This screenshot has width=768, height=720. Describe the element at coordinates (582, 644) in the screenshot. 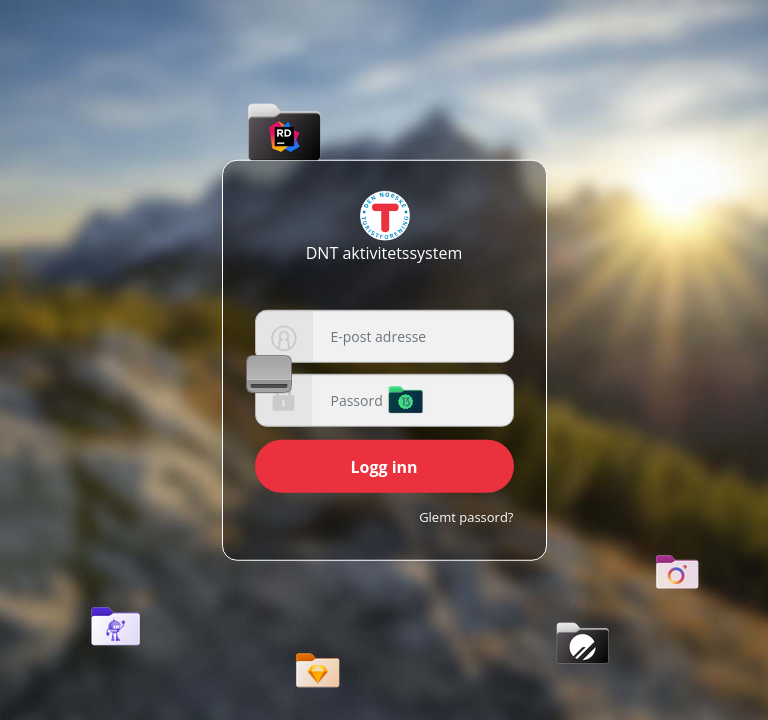

I see `folder containing PlanetScale database files` at that location.